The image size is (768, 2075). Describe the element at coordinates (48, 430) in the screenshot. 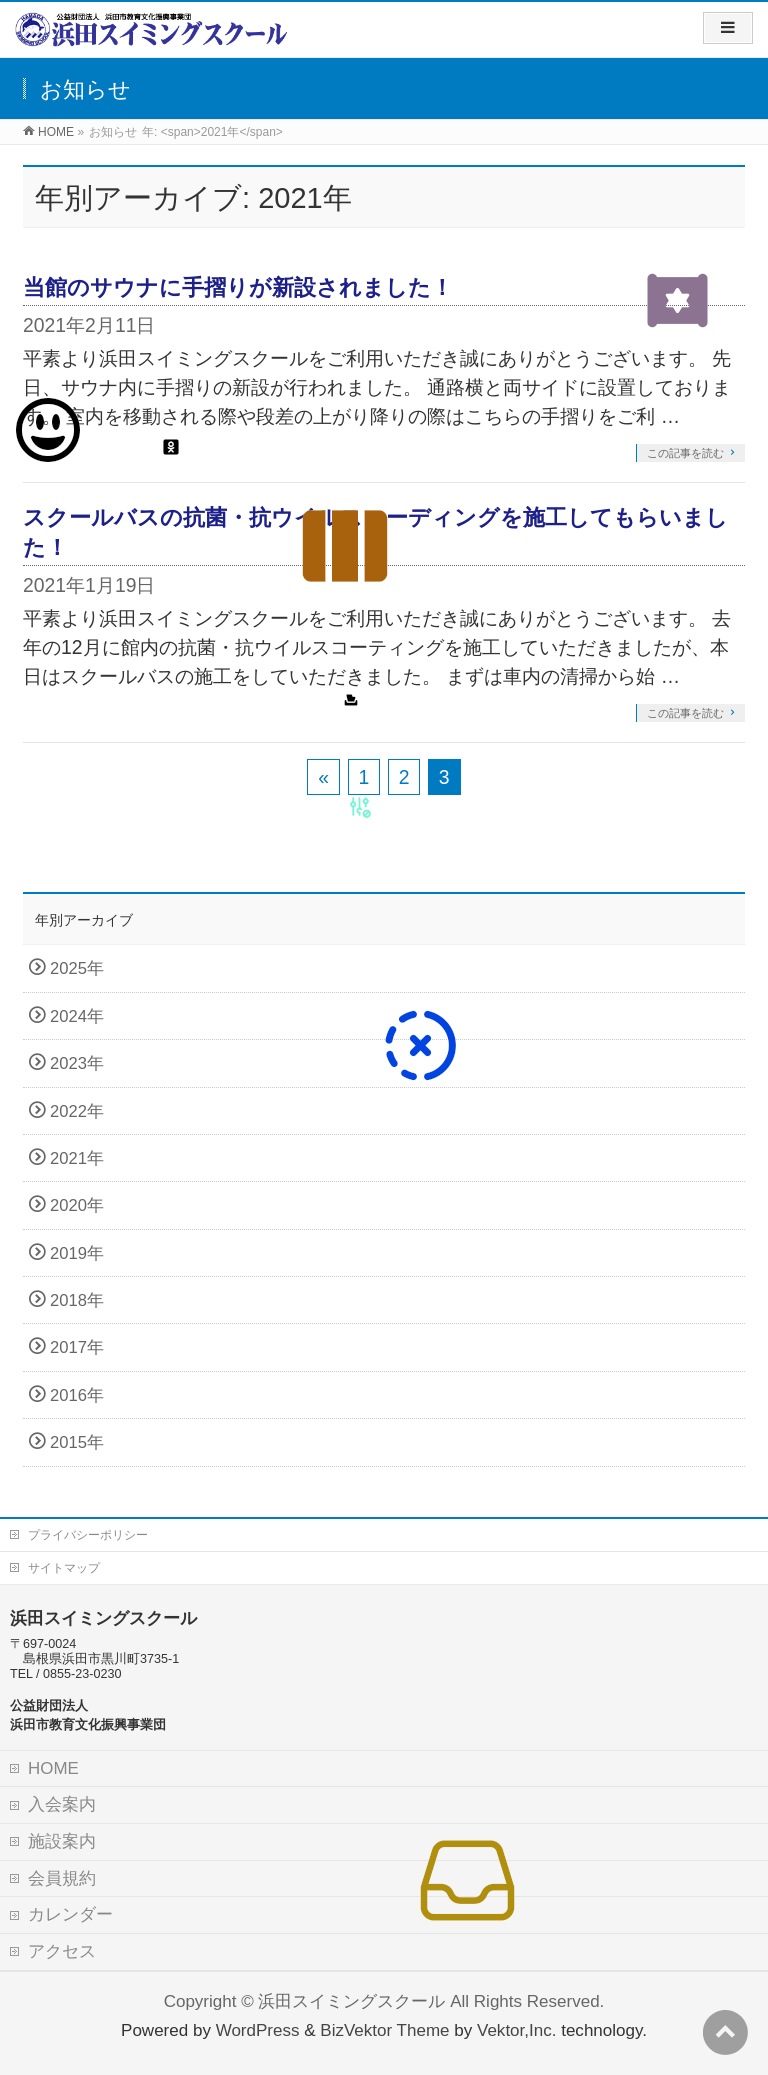

I see `add an emoji or reaction to a message` at that location.